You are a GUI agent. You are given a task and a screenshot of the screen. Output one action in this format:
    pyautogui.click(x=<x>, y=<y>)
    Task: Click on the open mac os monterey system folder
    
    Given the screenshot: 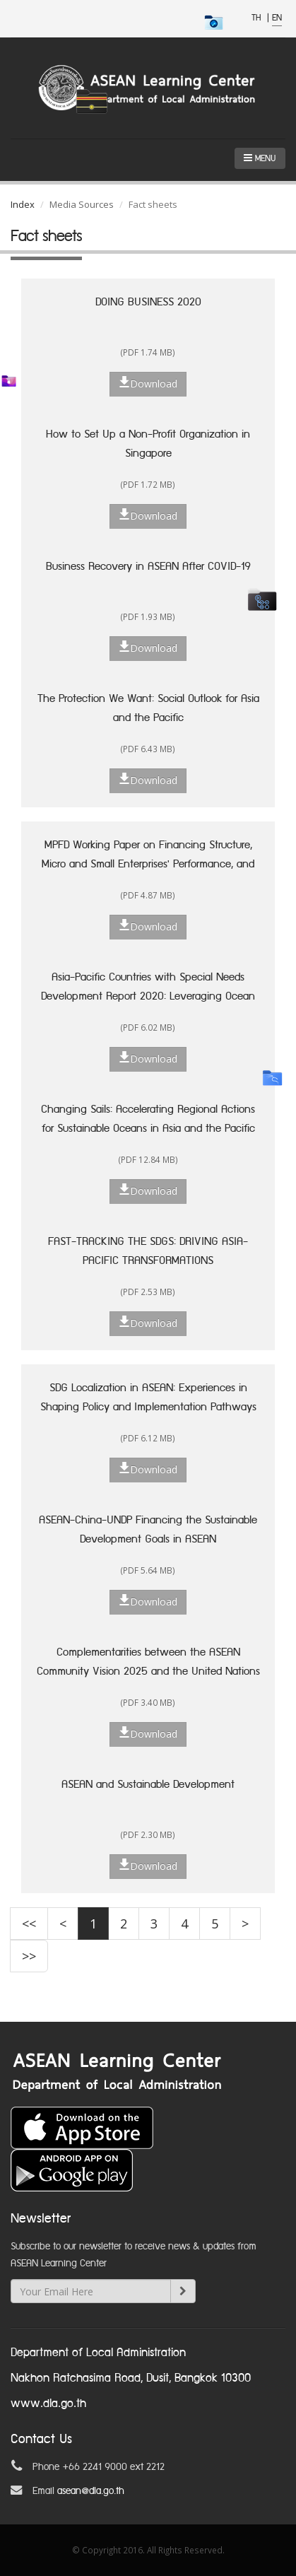 What is the action you would take?
    pyautogui.click(x=8, y=381)
    